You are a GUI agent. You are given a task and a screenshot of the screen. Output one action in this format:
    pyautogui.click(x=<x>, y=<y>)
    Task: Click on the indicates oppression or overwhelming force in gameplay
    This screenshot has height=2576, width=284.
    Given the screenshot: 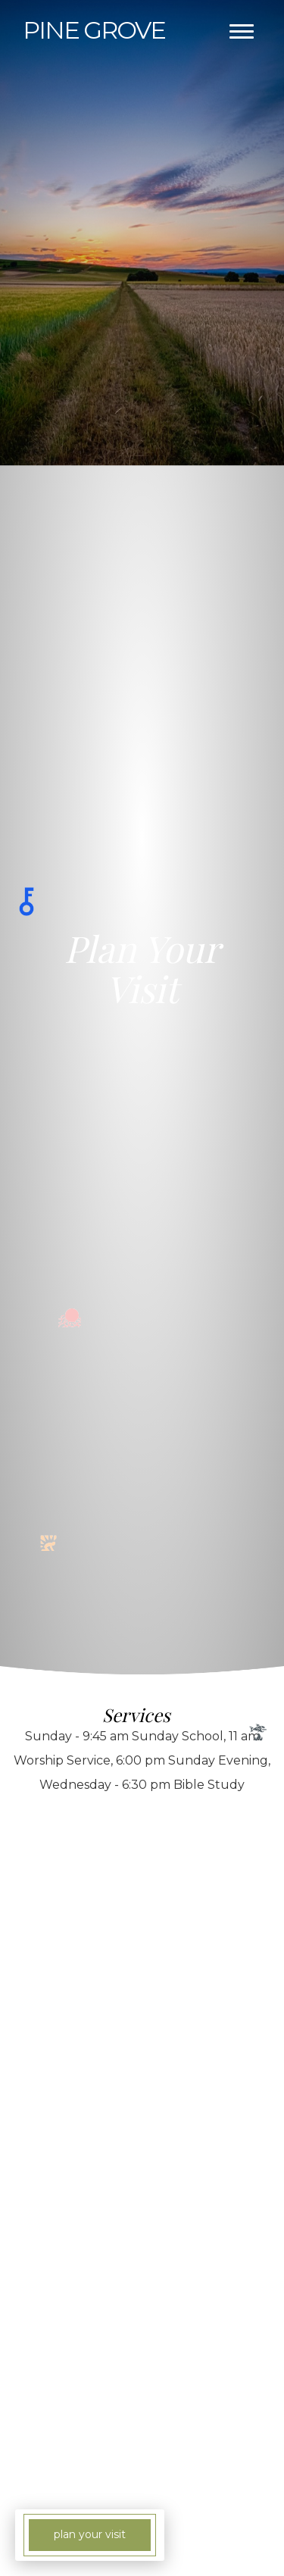 What is the action you would take?
    pyautogui.click(x=48, y=1543)
    